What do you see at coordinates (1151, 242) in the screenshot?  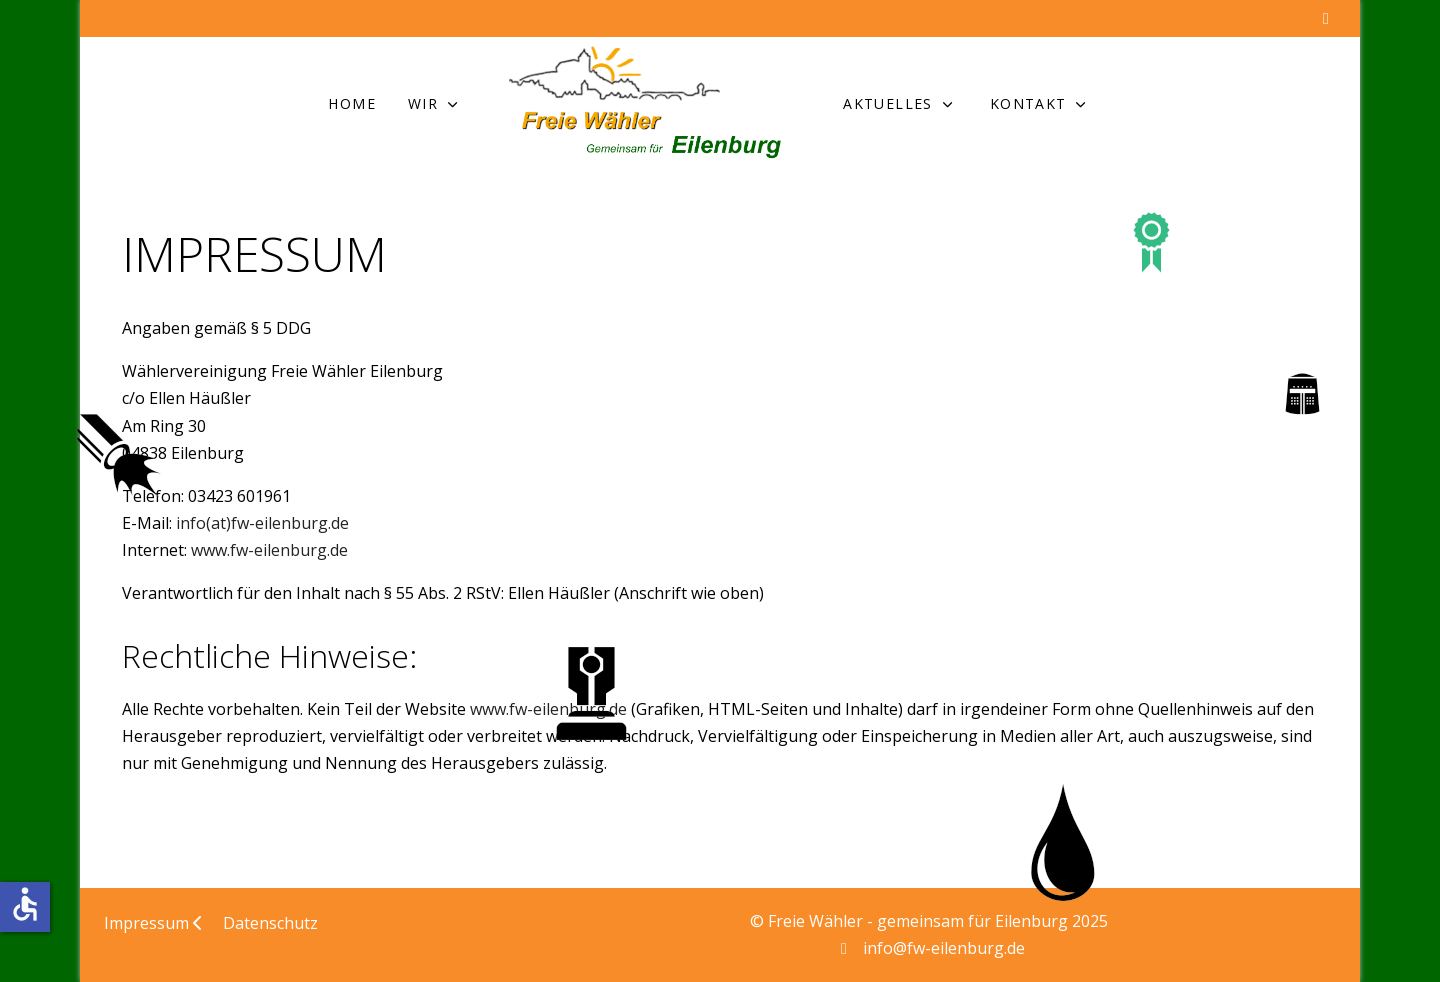 I see `view your achievements or awards` at bounding box center [1151, 242].